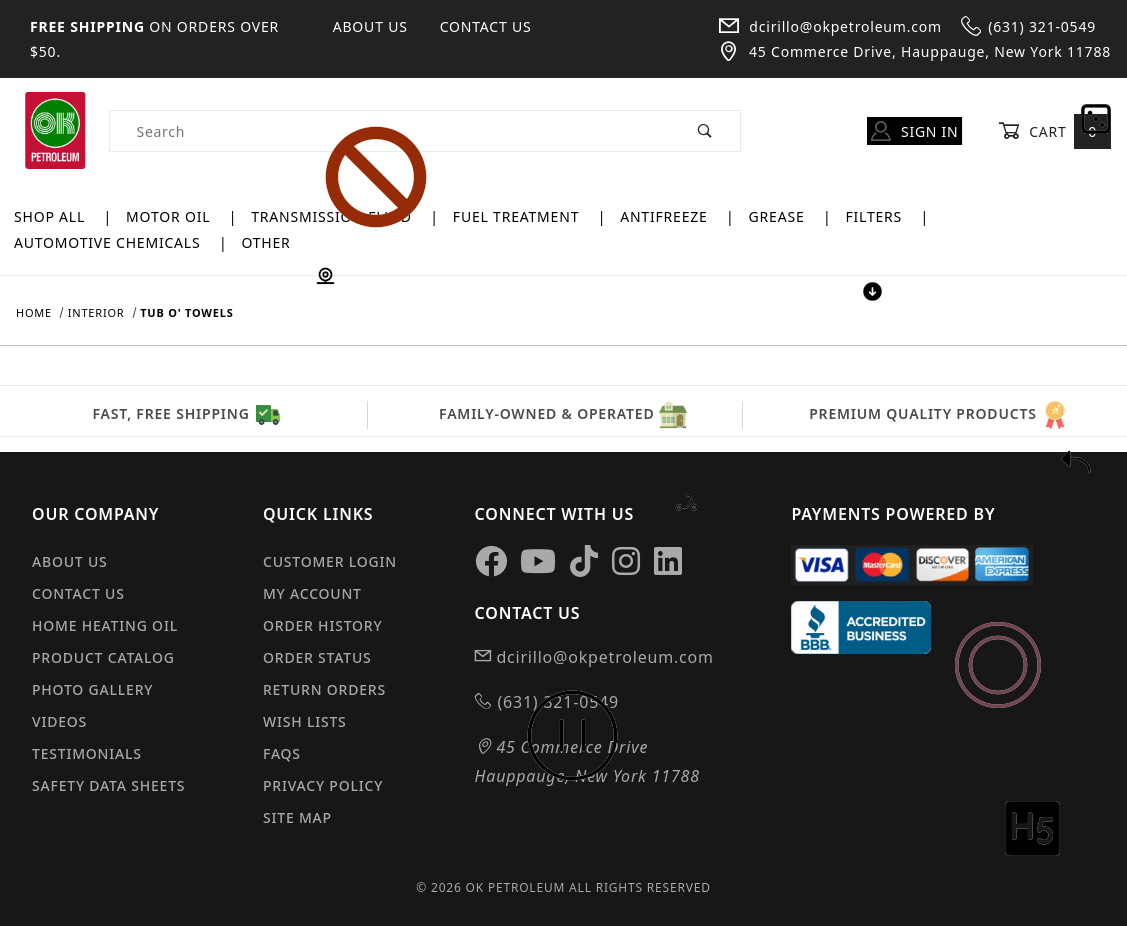 The width and height of the screenshot is (1127, 926). I want to click on indicates a blocked or prohibited action, so click(376, 177).